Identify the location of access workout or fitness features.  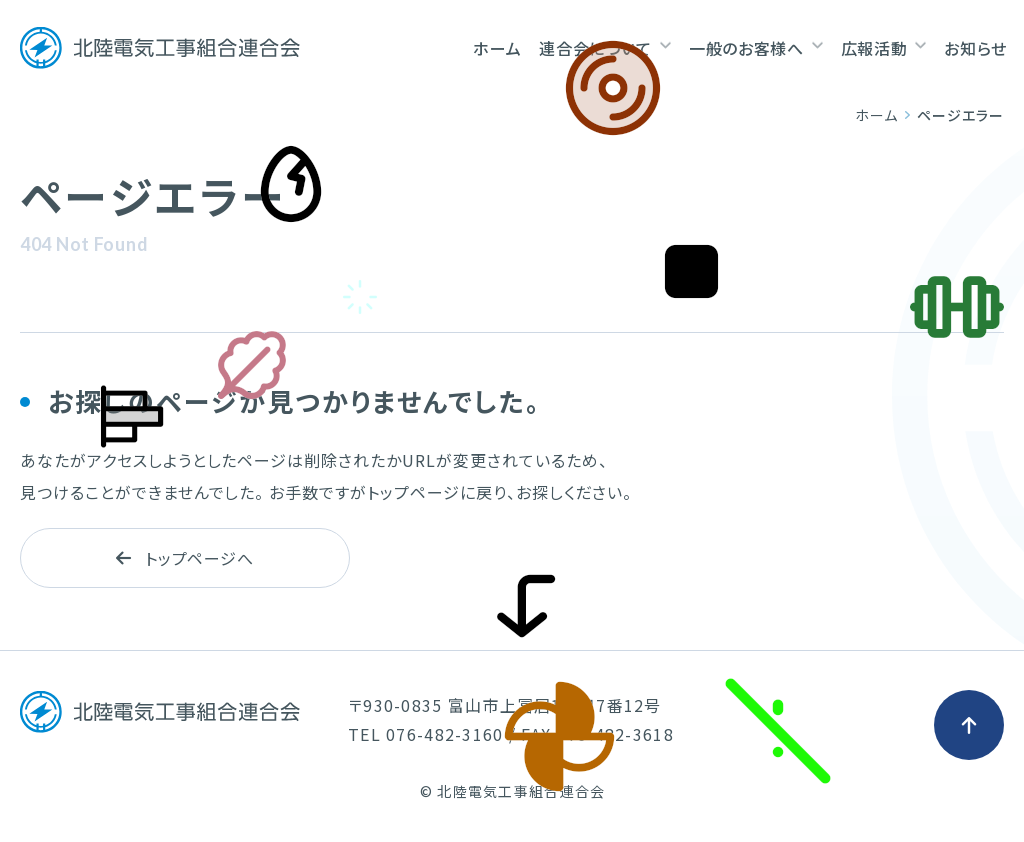
(957, 307).